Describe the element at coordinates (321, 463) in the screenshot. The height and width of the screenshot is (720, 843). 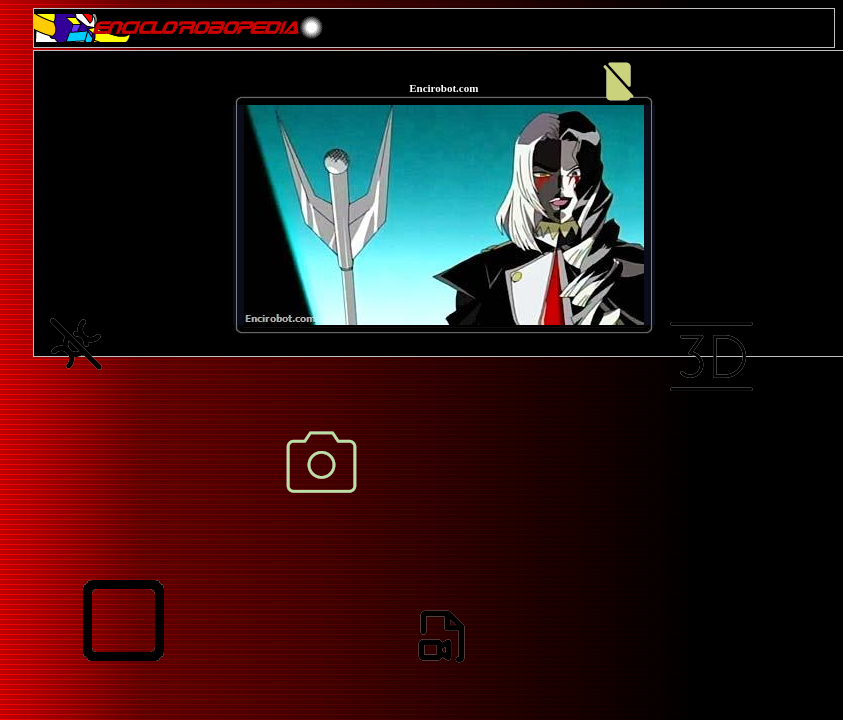
I see `take a photo` at that location.